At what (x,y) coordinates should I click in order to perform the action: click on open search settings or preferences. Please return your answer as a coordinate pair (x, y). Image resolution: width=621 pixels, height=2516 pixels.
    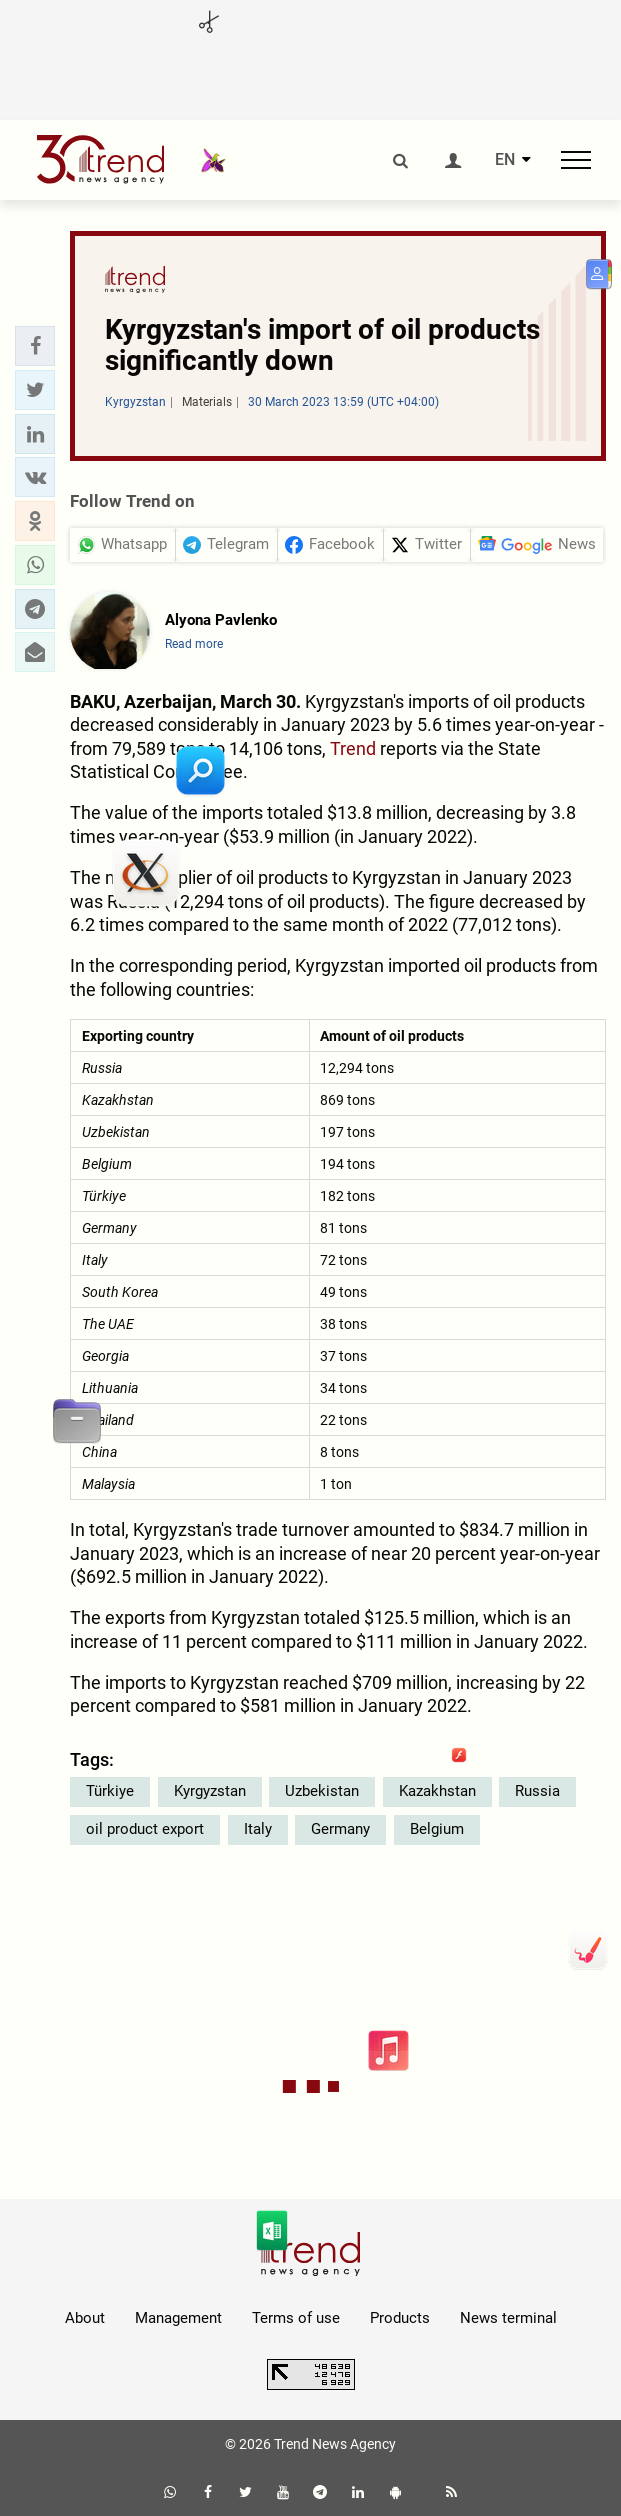
    Looking at the image, I should click on (200, 770).